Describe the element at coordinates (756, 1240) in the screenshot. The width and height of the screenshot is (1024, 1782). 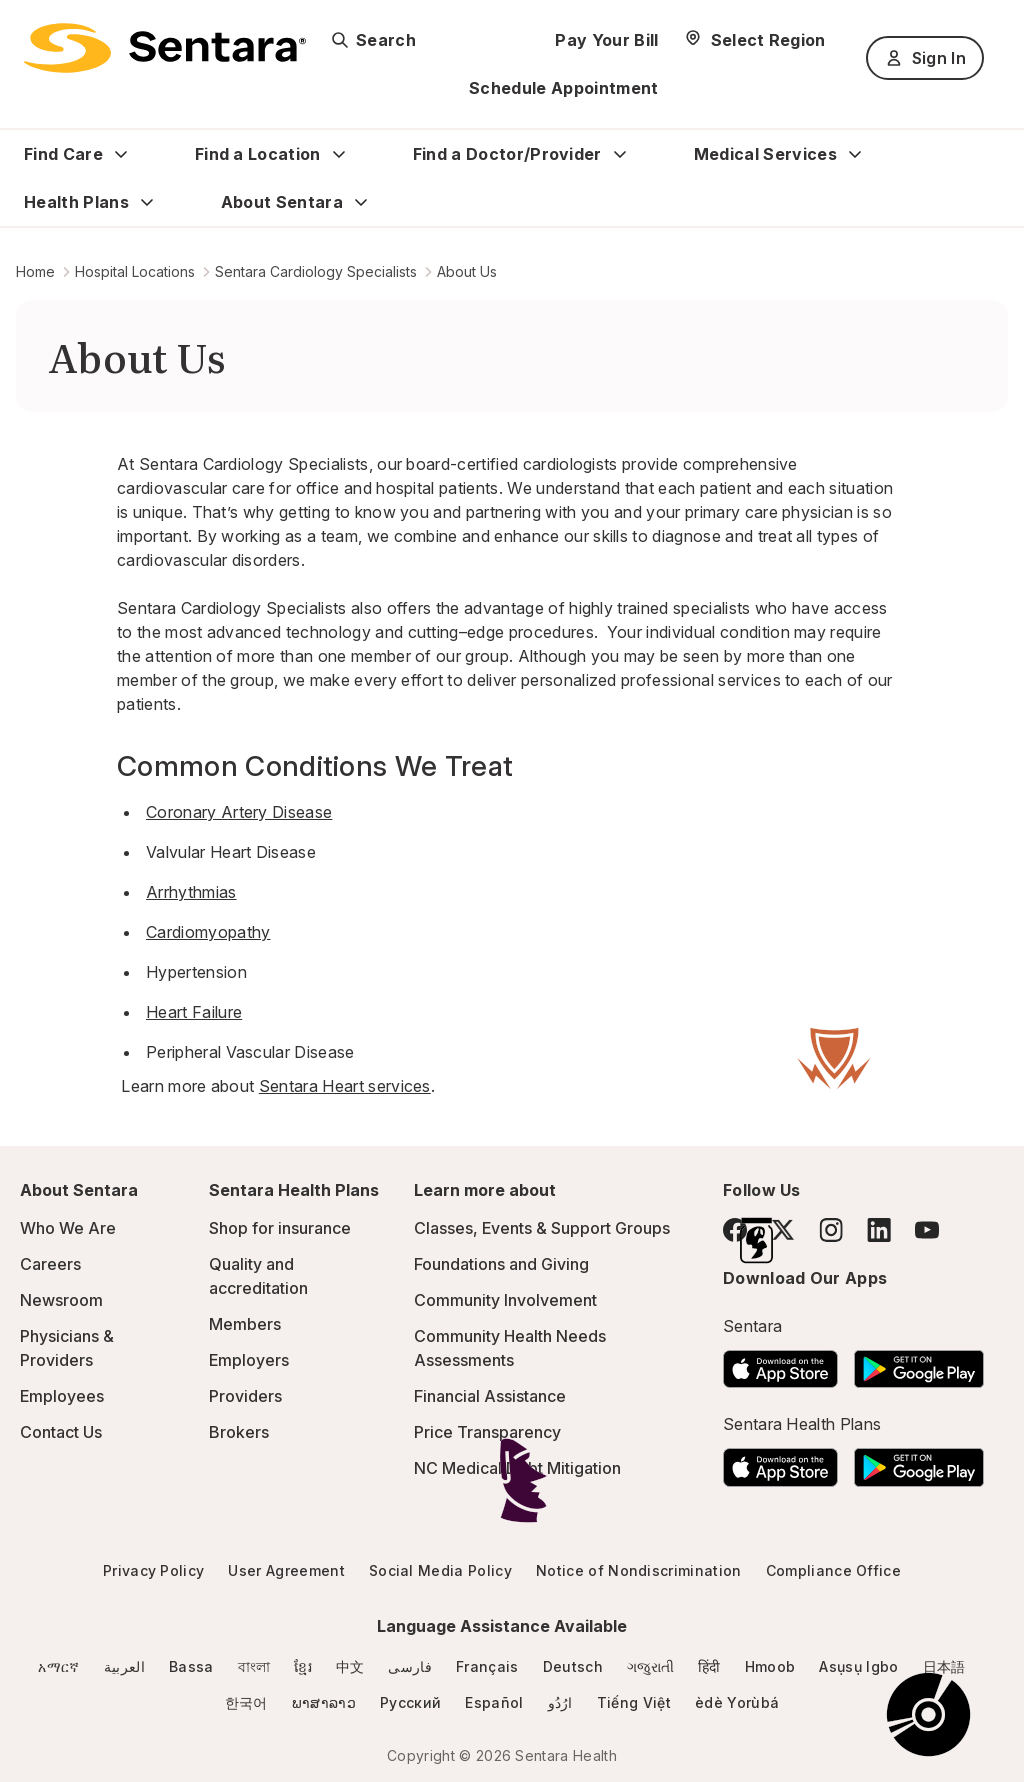
I see `collect or capture a shadow creature` at that location.